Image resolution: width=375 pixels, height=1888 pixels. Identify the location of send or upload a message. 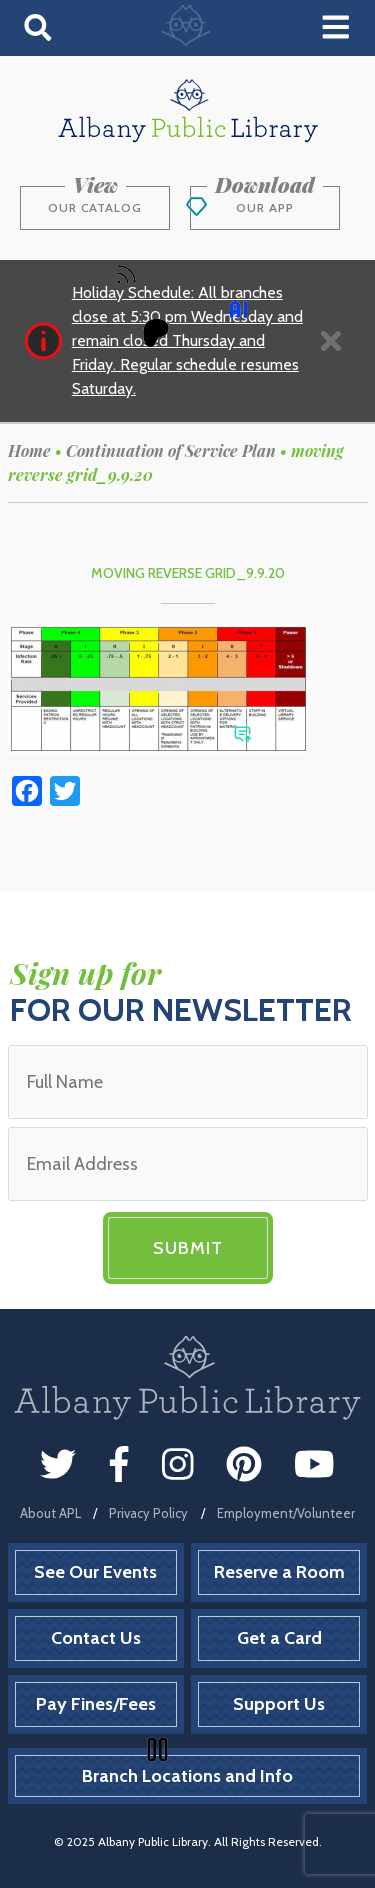
(242, 733).